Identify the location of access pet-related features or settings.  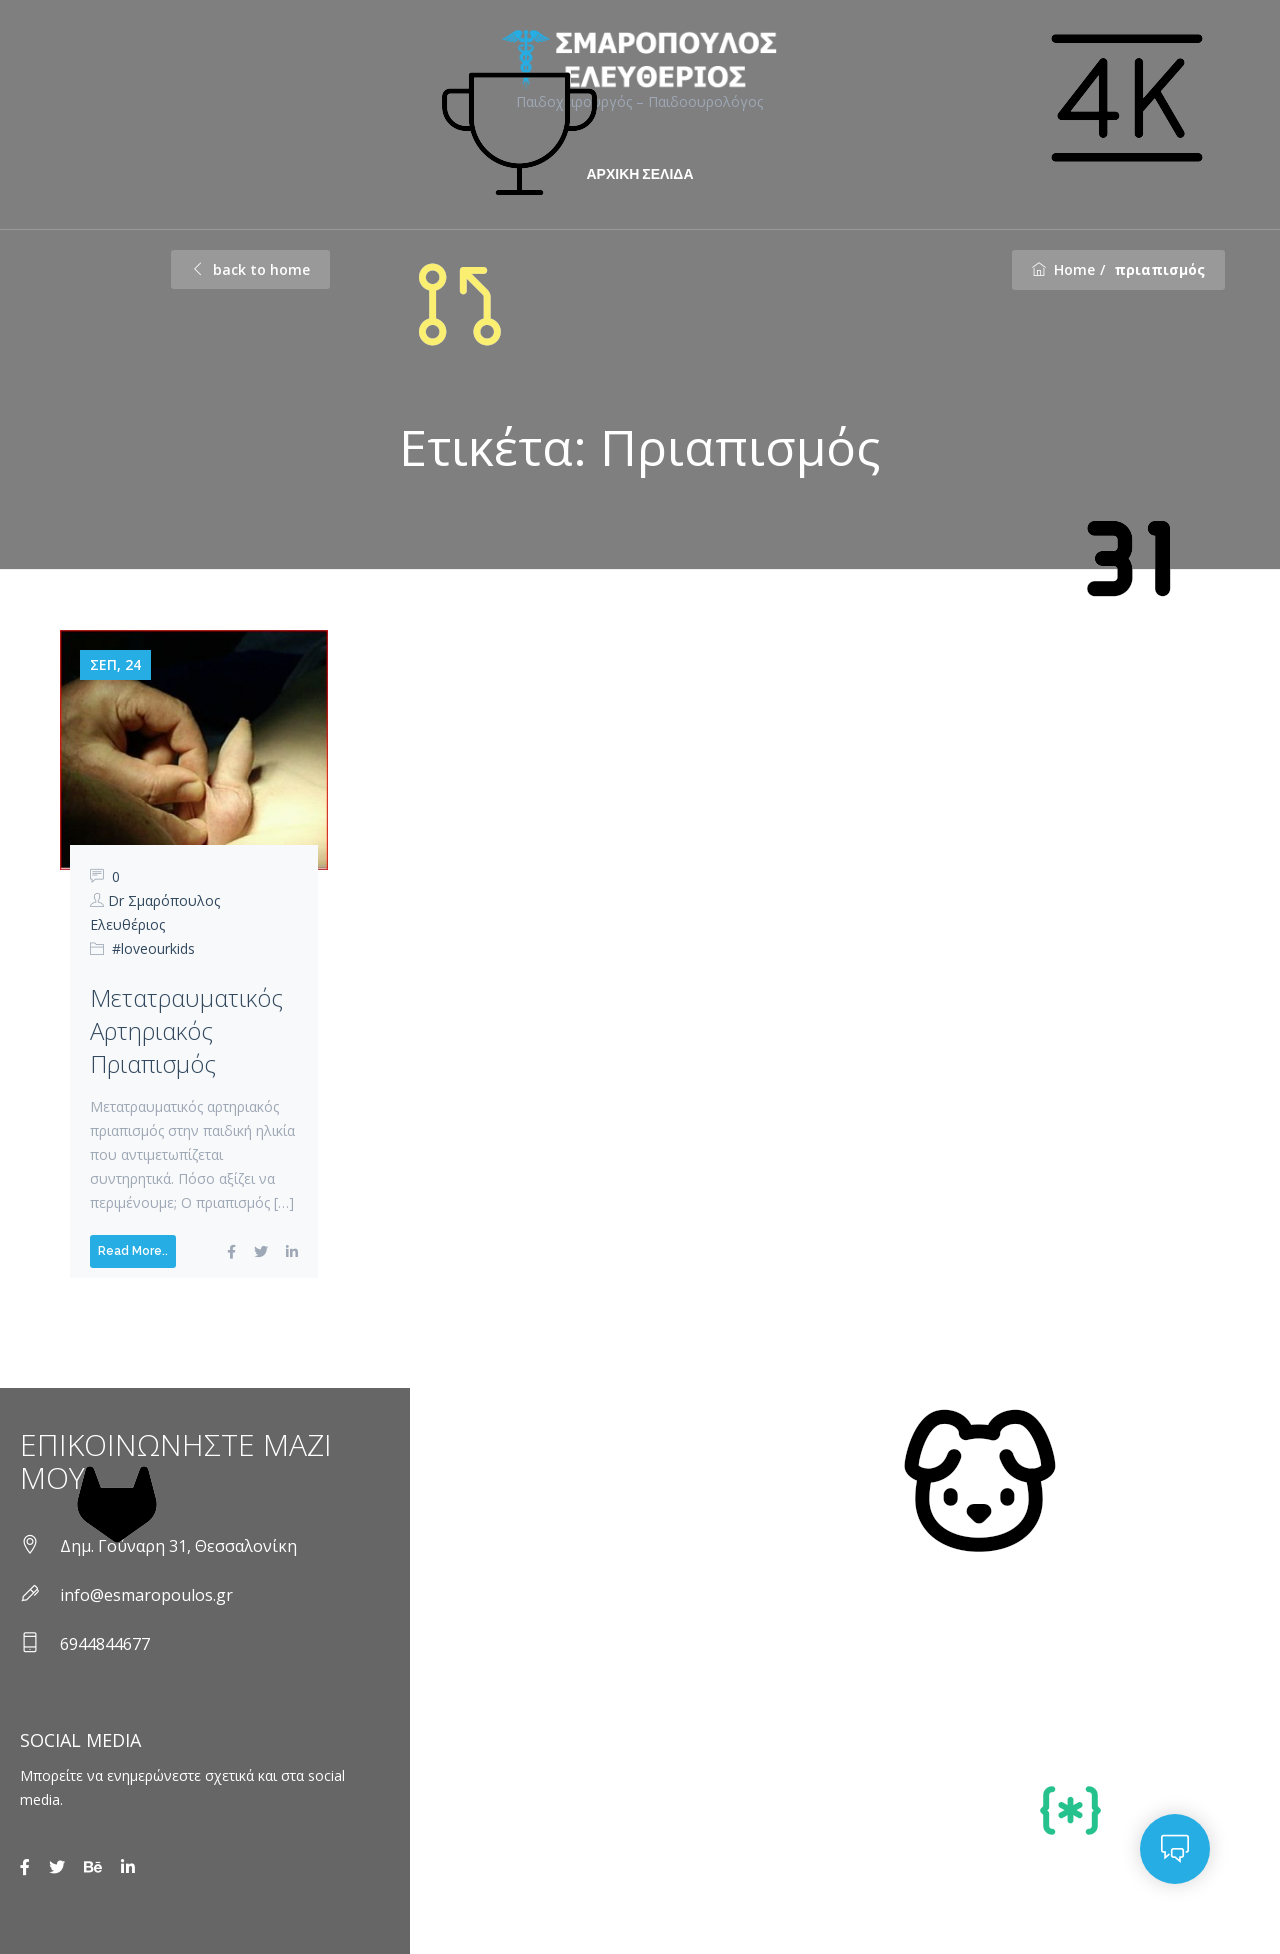
(979, 1481).